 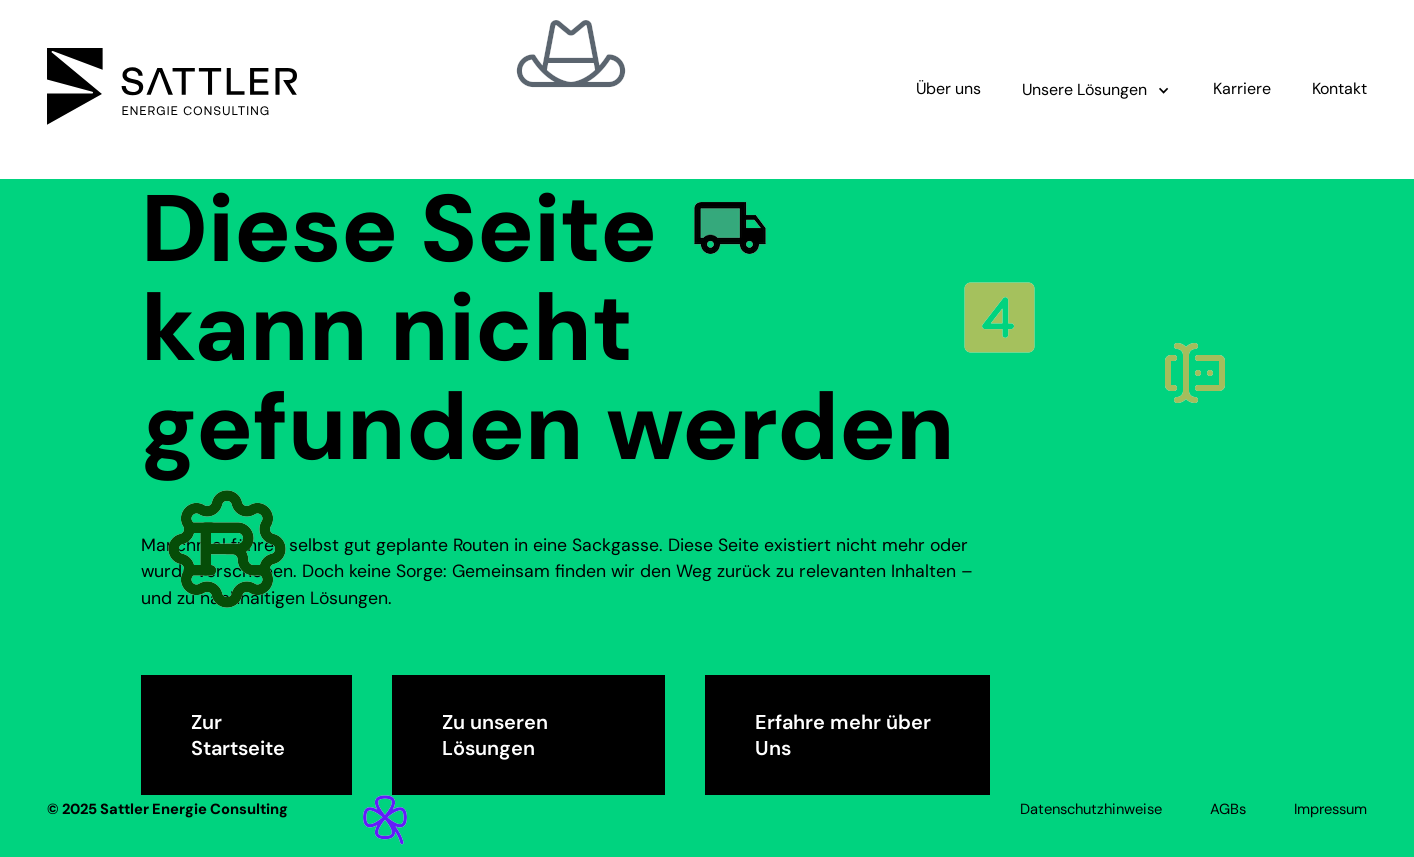 I want to click on access forms and surveys, so click(x=1195, y=373).